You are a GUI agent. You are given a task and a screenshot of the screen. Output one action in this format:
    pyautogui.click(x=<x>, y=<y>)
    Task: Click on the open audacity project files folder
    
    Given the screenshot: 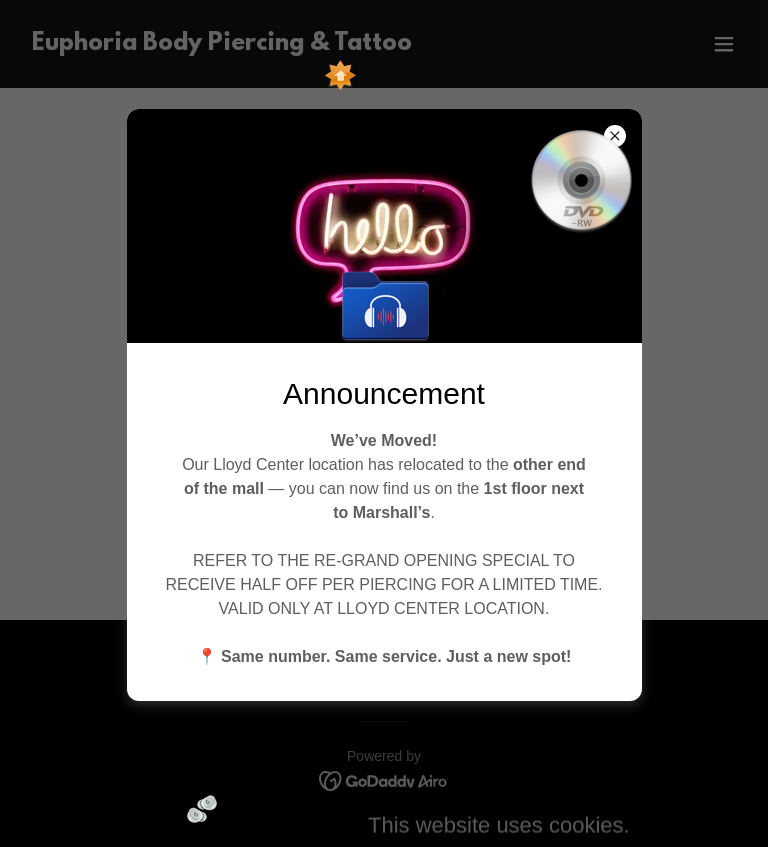 What is the action you would take?
    pyautogui.click(x=385, y=308)
    